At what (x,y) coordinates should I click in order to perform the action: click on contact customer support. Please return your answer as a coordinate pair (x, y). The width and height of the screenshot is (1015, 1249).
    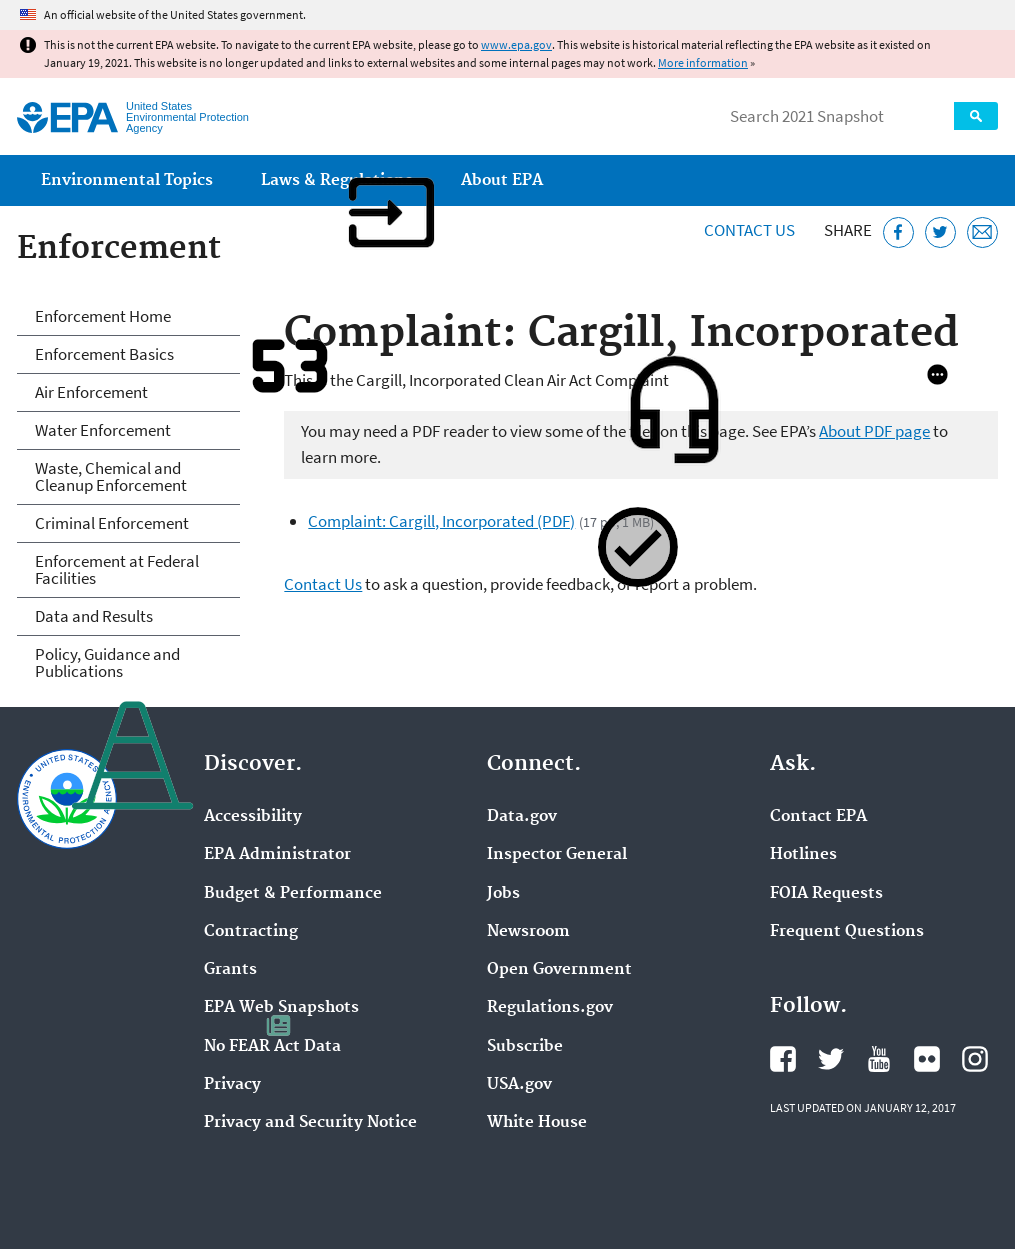
    Looking at the image, I should click on (674, 409).